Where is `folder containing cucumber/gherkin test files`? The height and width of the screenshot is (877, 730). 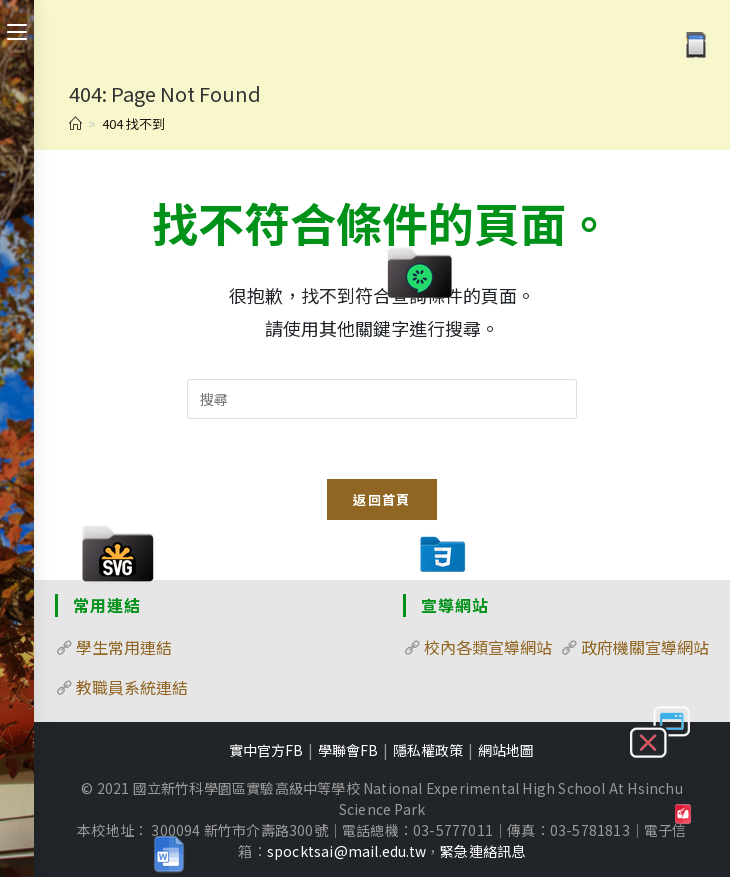 folder containing cucumber/gherkin test files is located at coordinates (419, 274).